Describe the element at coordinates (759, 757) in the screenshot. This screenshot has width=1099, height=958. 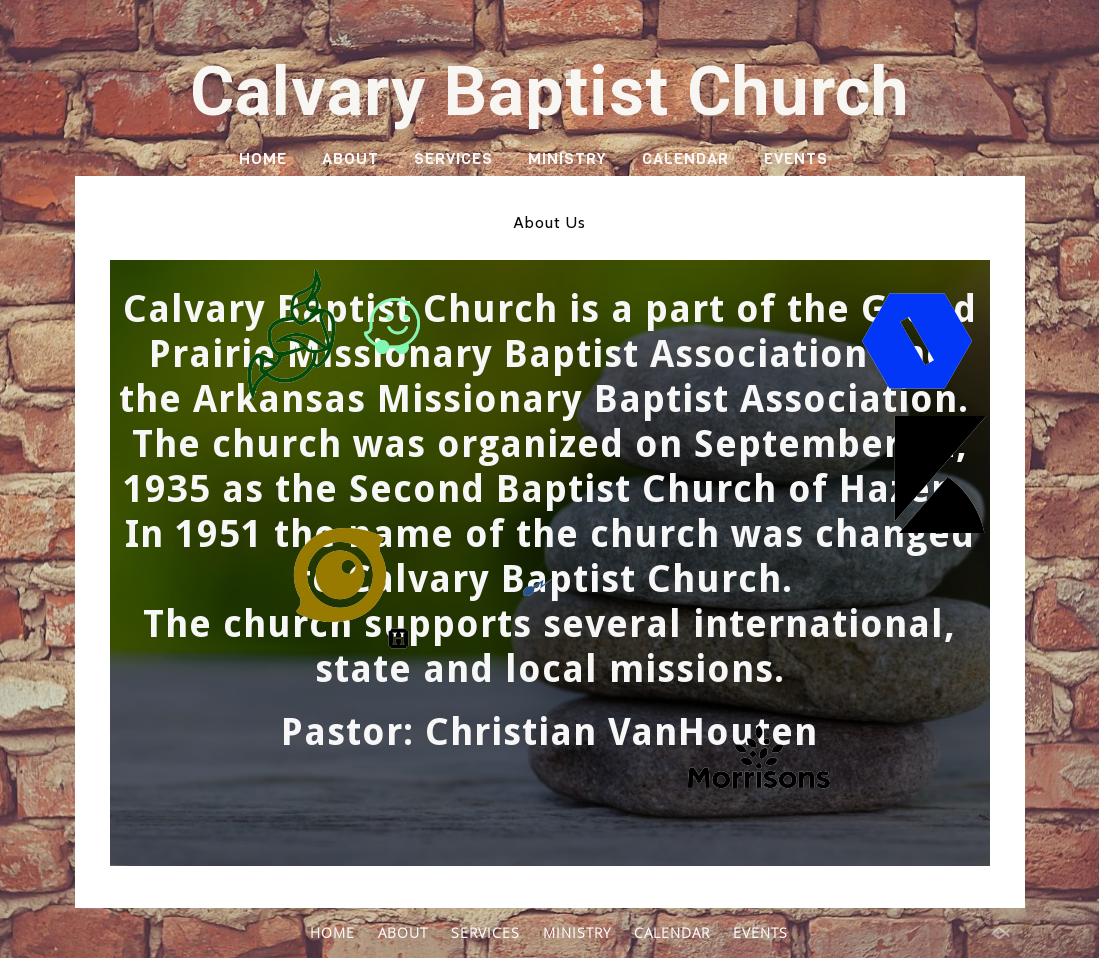
I see `morrisons supermarket app or website` at that location.